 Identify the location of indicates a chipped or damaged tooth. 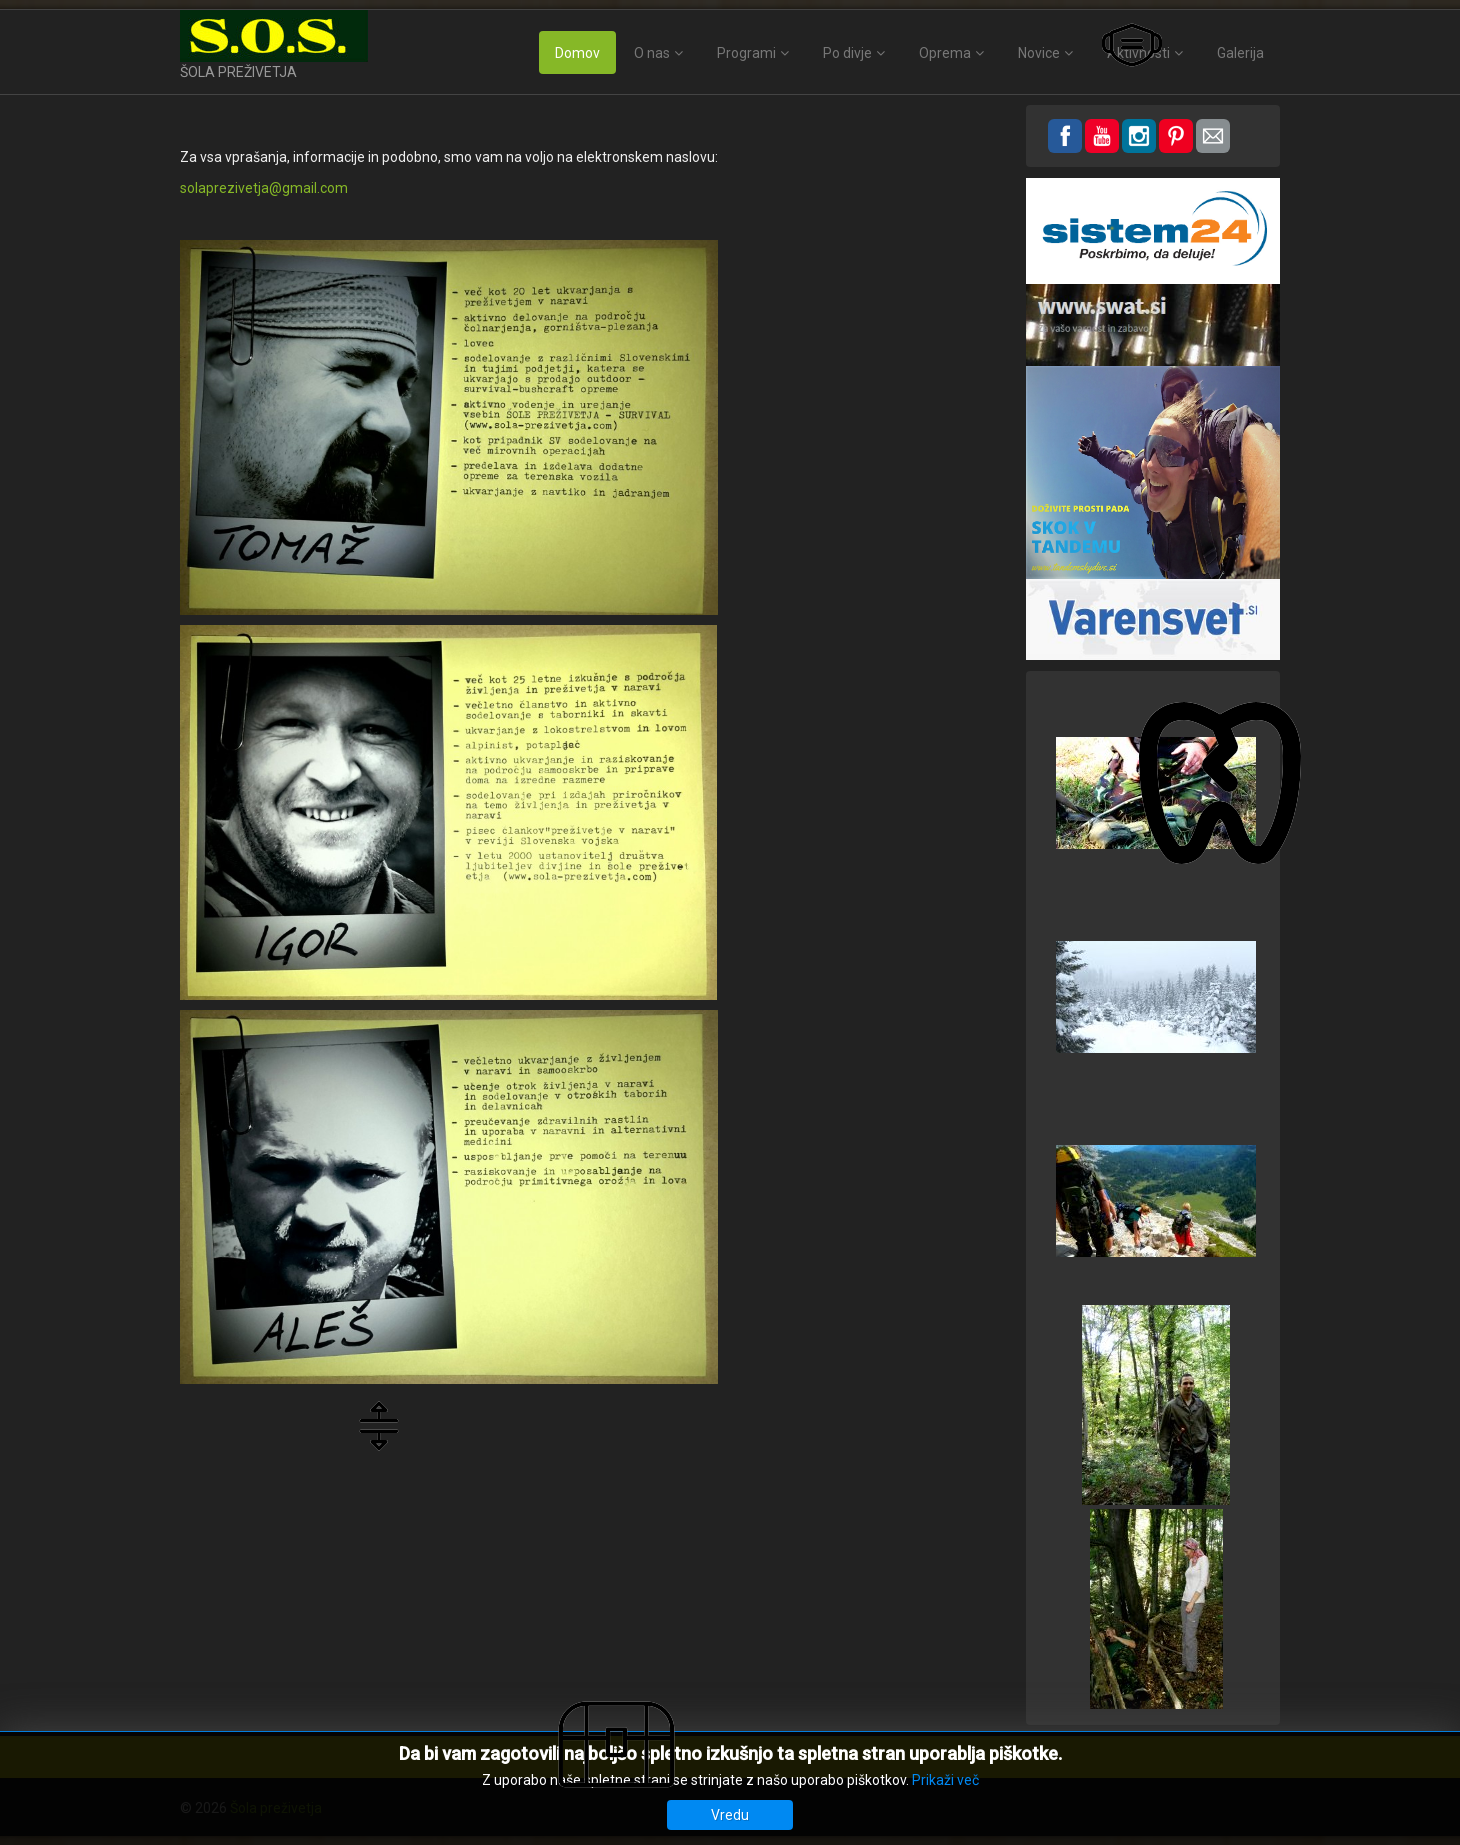
(1220, 783).